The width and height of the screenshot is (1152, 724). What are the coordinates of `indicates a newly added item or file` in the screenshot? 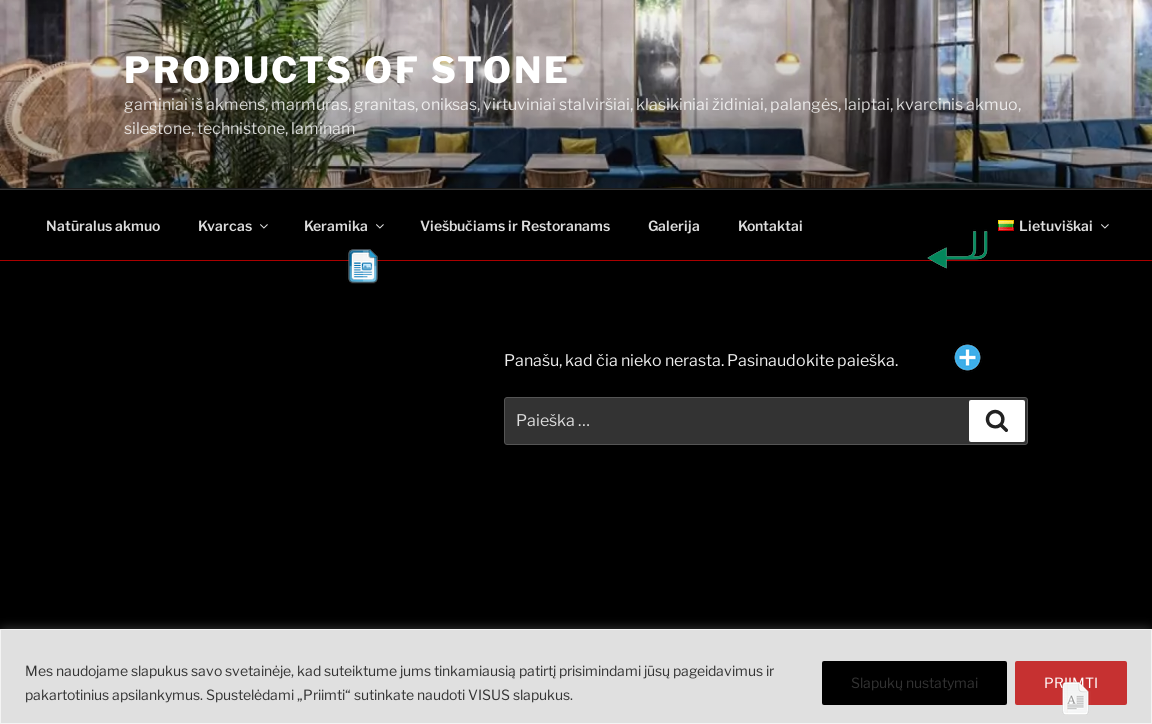 It's located at (967, 357).